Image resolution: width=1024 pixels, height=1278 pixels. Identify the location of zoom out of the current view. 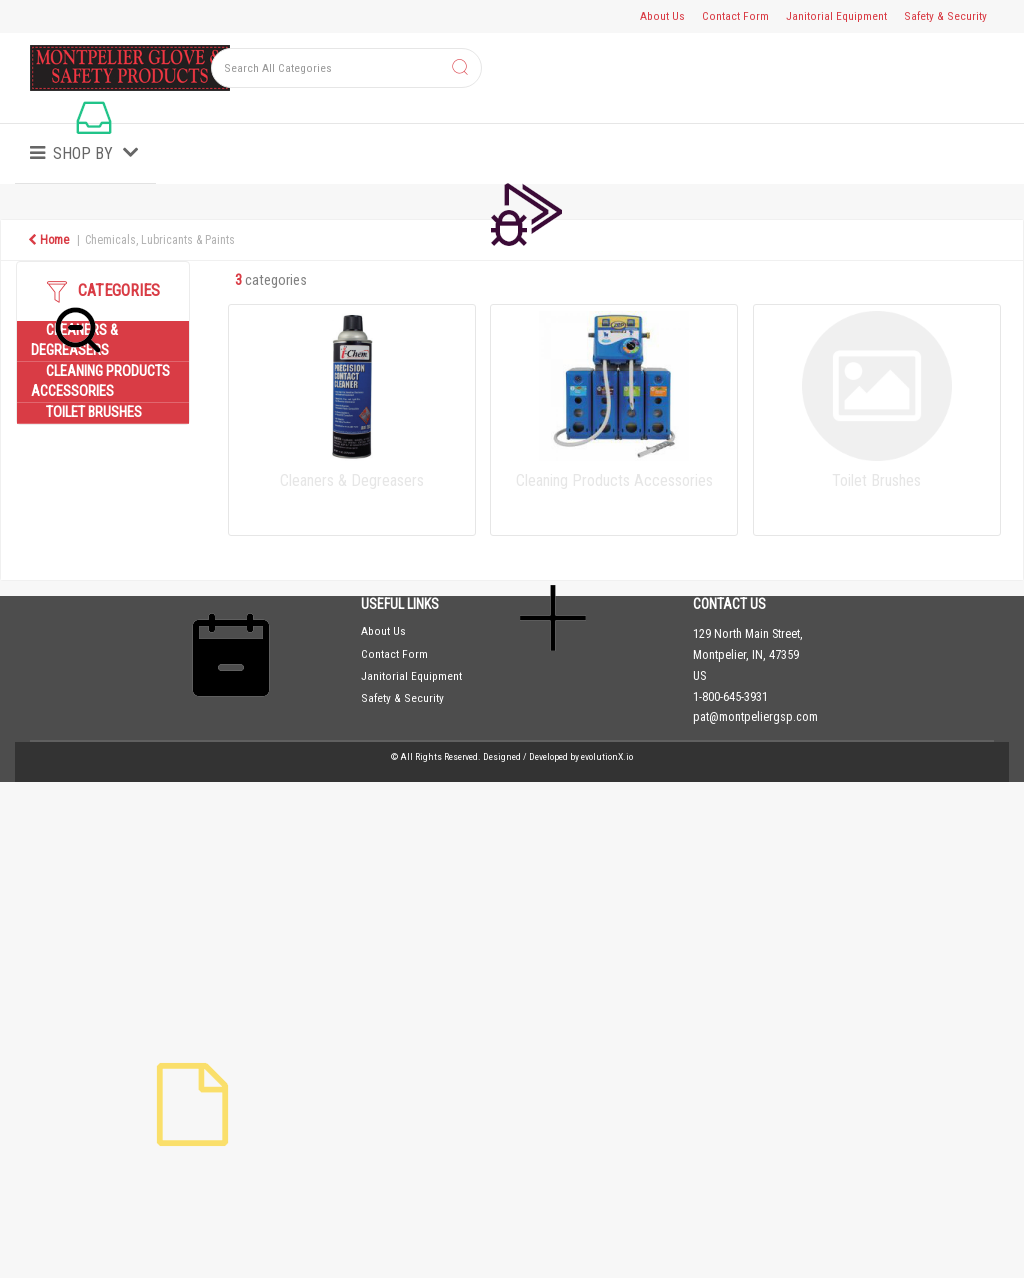
(78, 330).